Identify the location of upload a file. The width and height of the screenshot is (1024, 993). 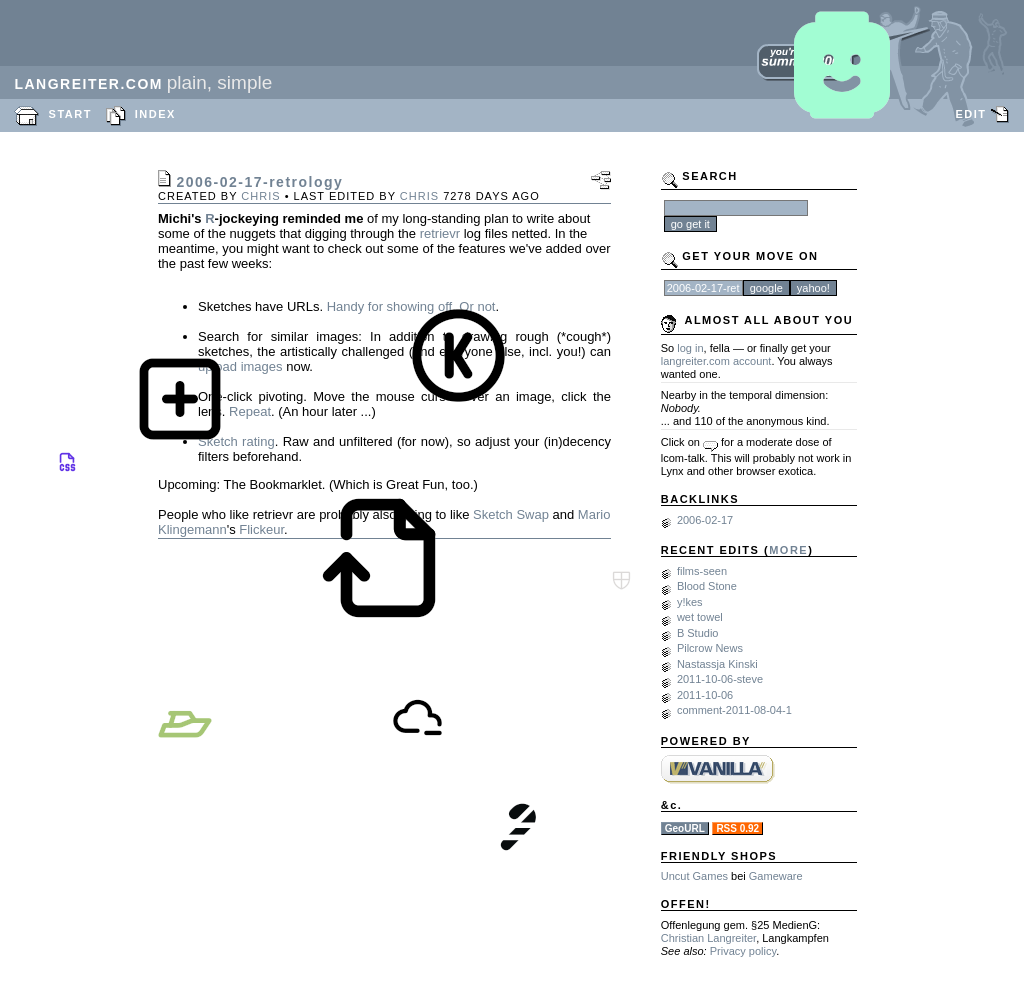
(382, 558).